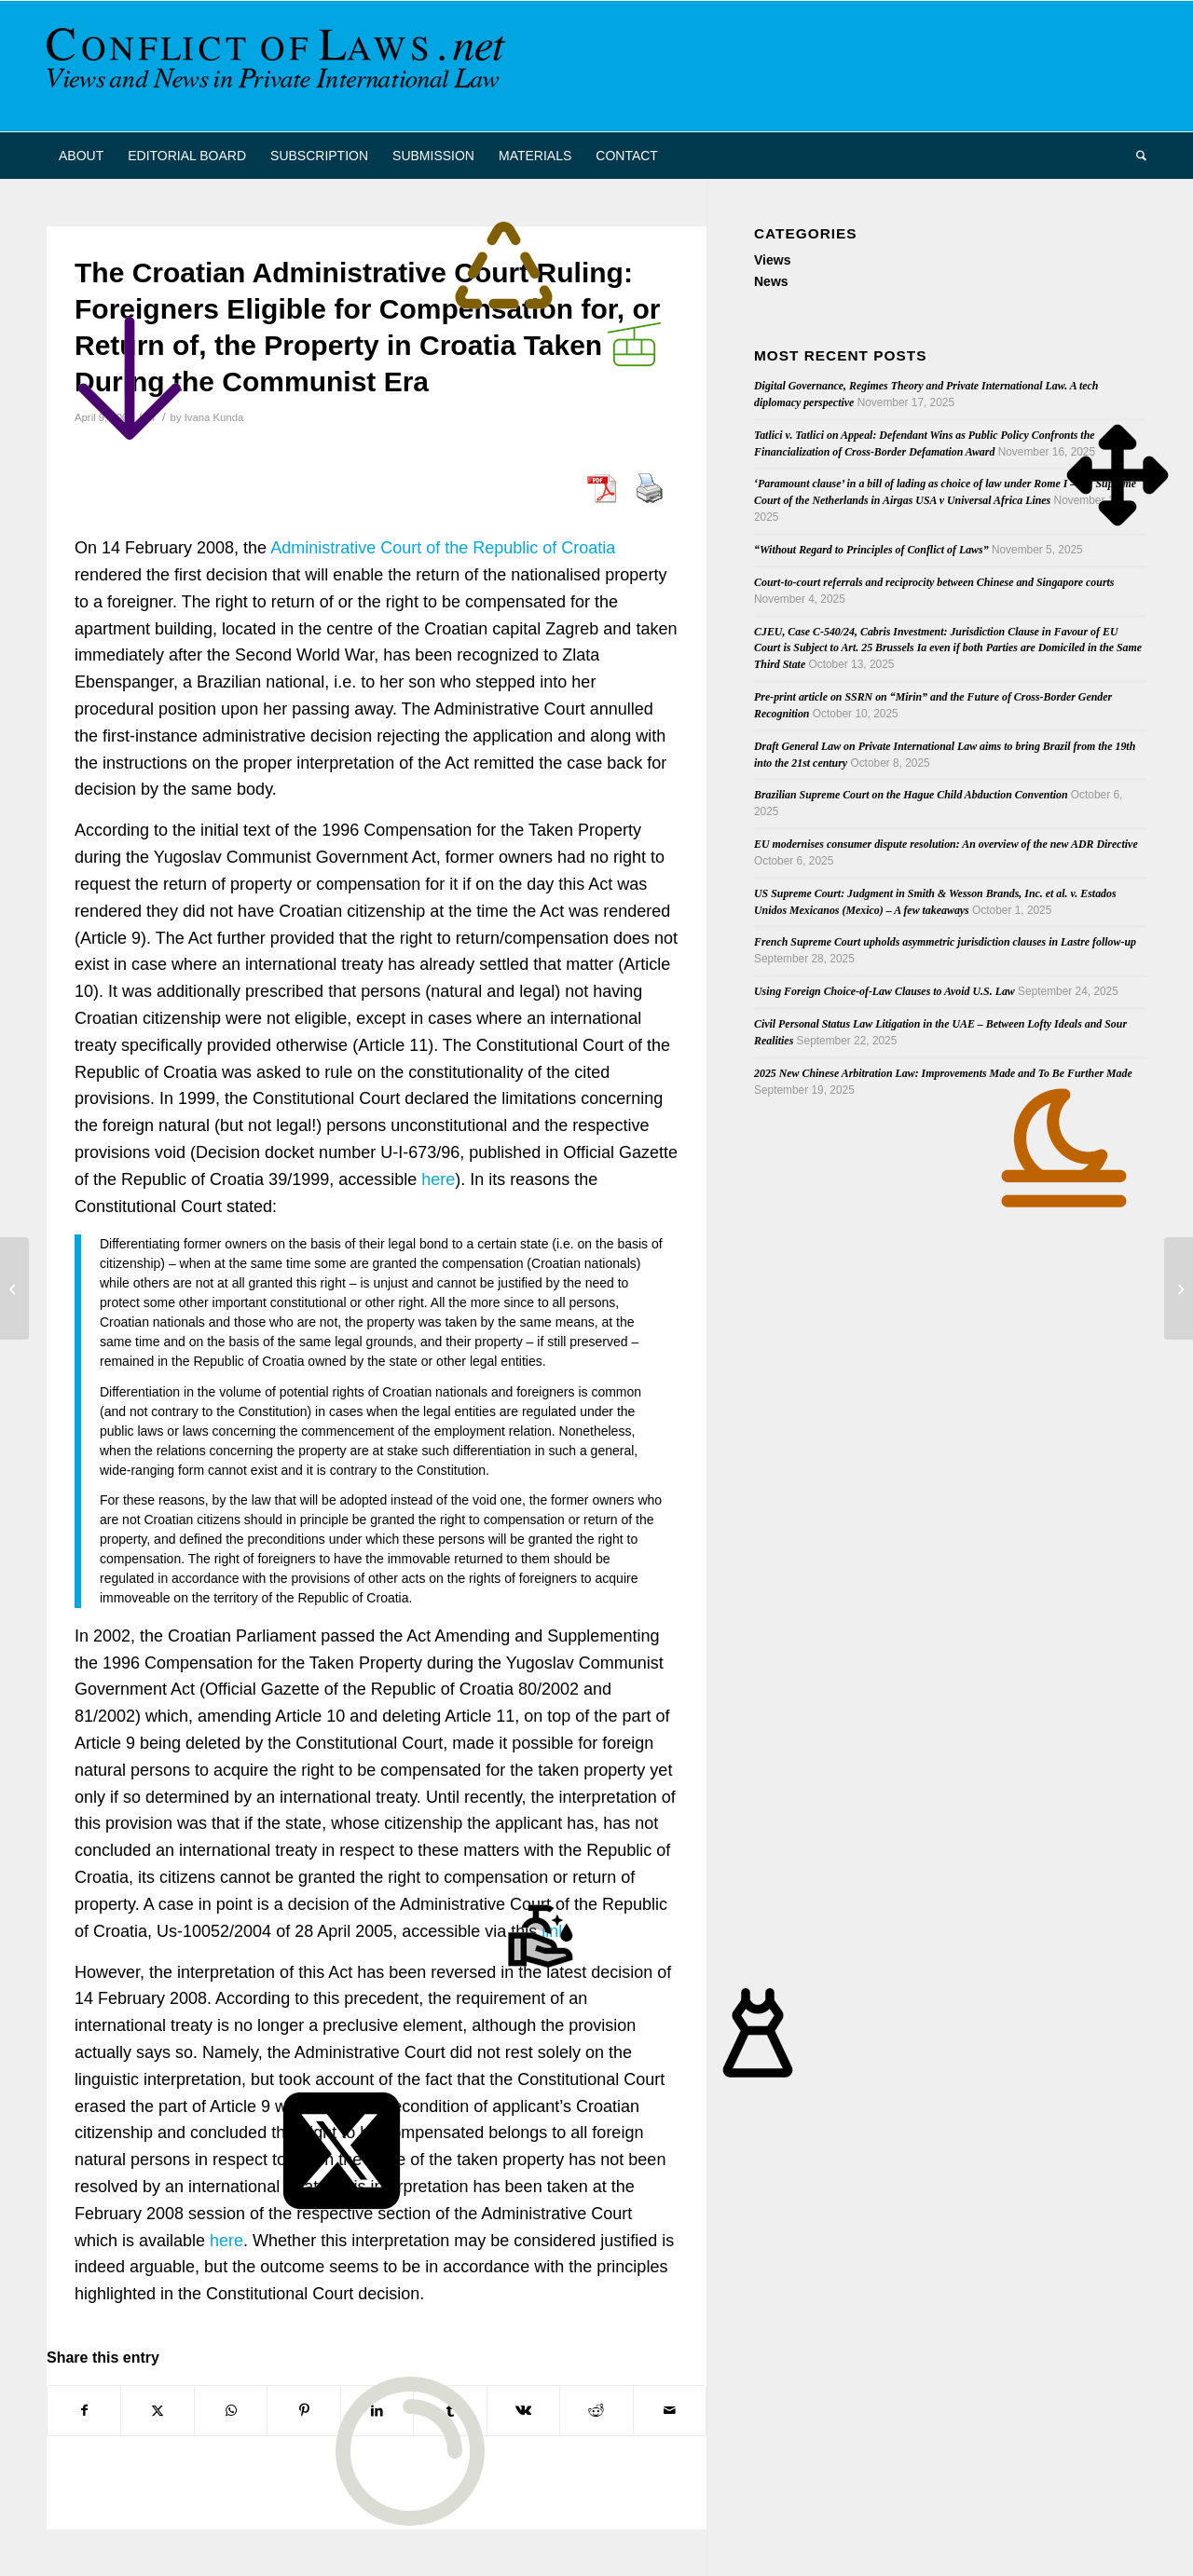  What do you see at coordinates (1118, 475) in the screenshot?
I see `move or drag an element freely` at bounding box center [1118, 475].